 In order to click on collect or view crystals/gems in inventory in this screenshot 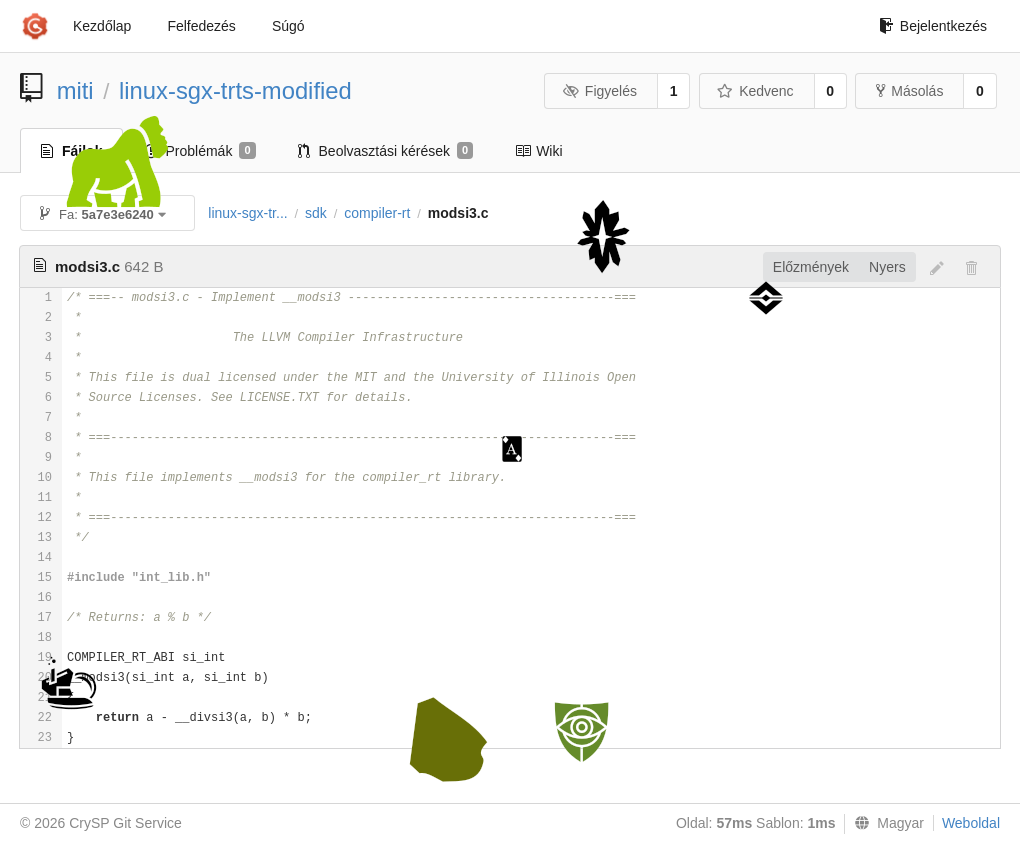, I will do `click(602, 237)`.